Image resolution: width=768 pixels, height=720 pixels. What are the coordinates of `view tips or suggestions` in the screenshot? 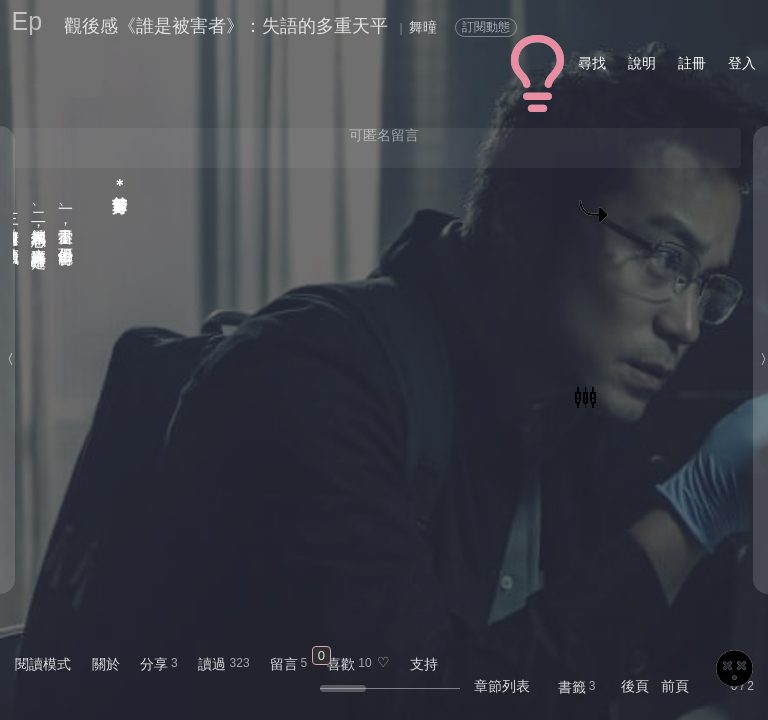 It's located at (537, 73).